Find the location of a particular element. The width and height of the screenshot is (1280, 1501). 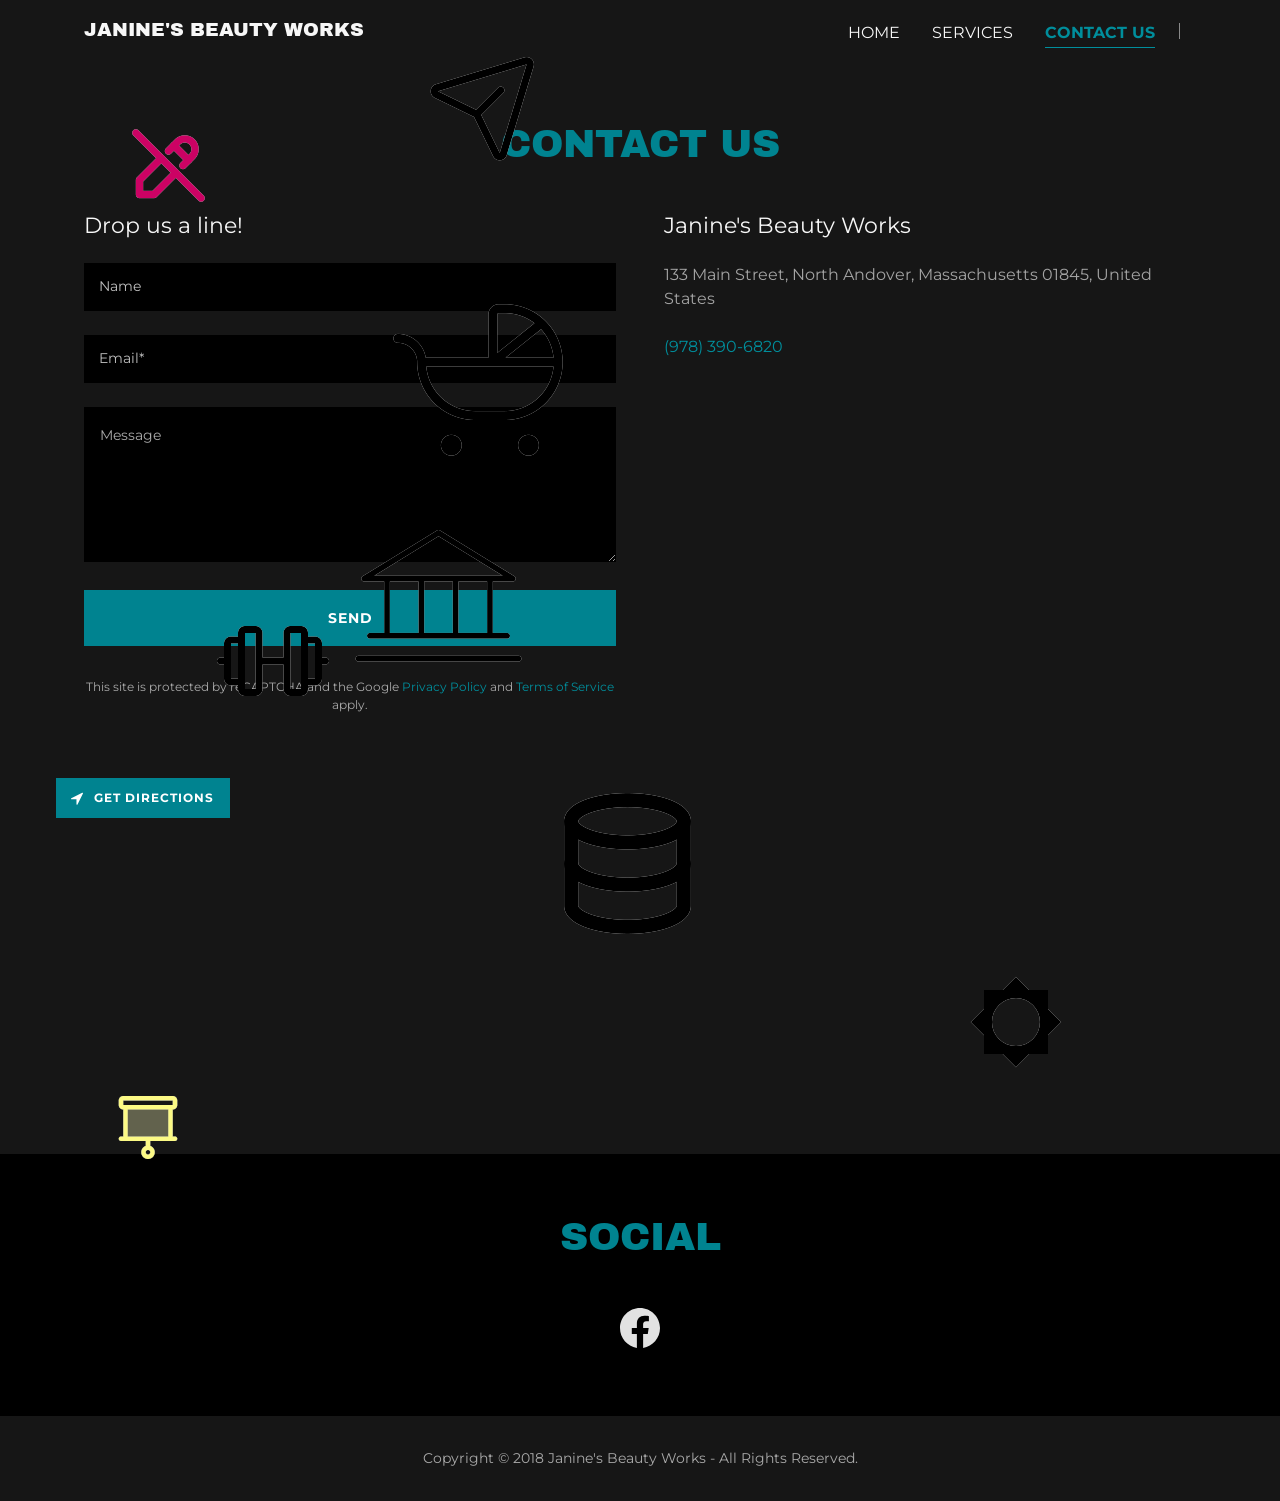

access banking or financial services is located at coordinates (438, 601).